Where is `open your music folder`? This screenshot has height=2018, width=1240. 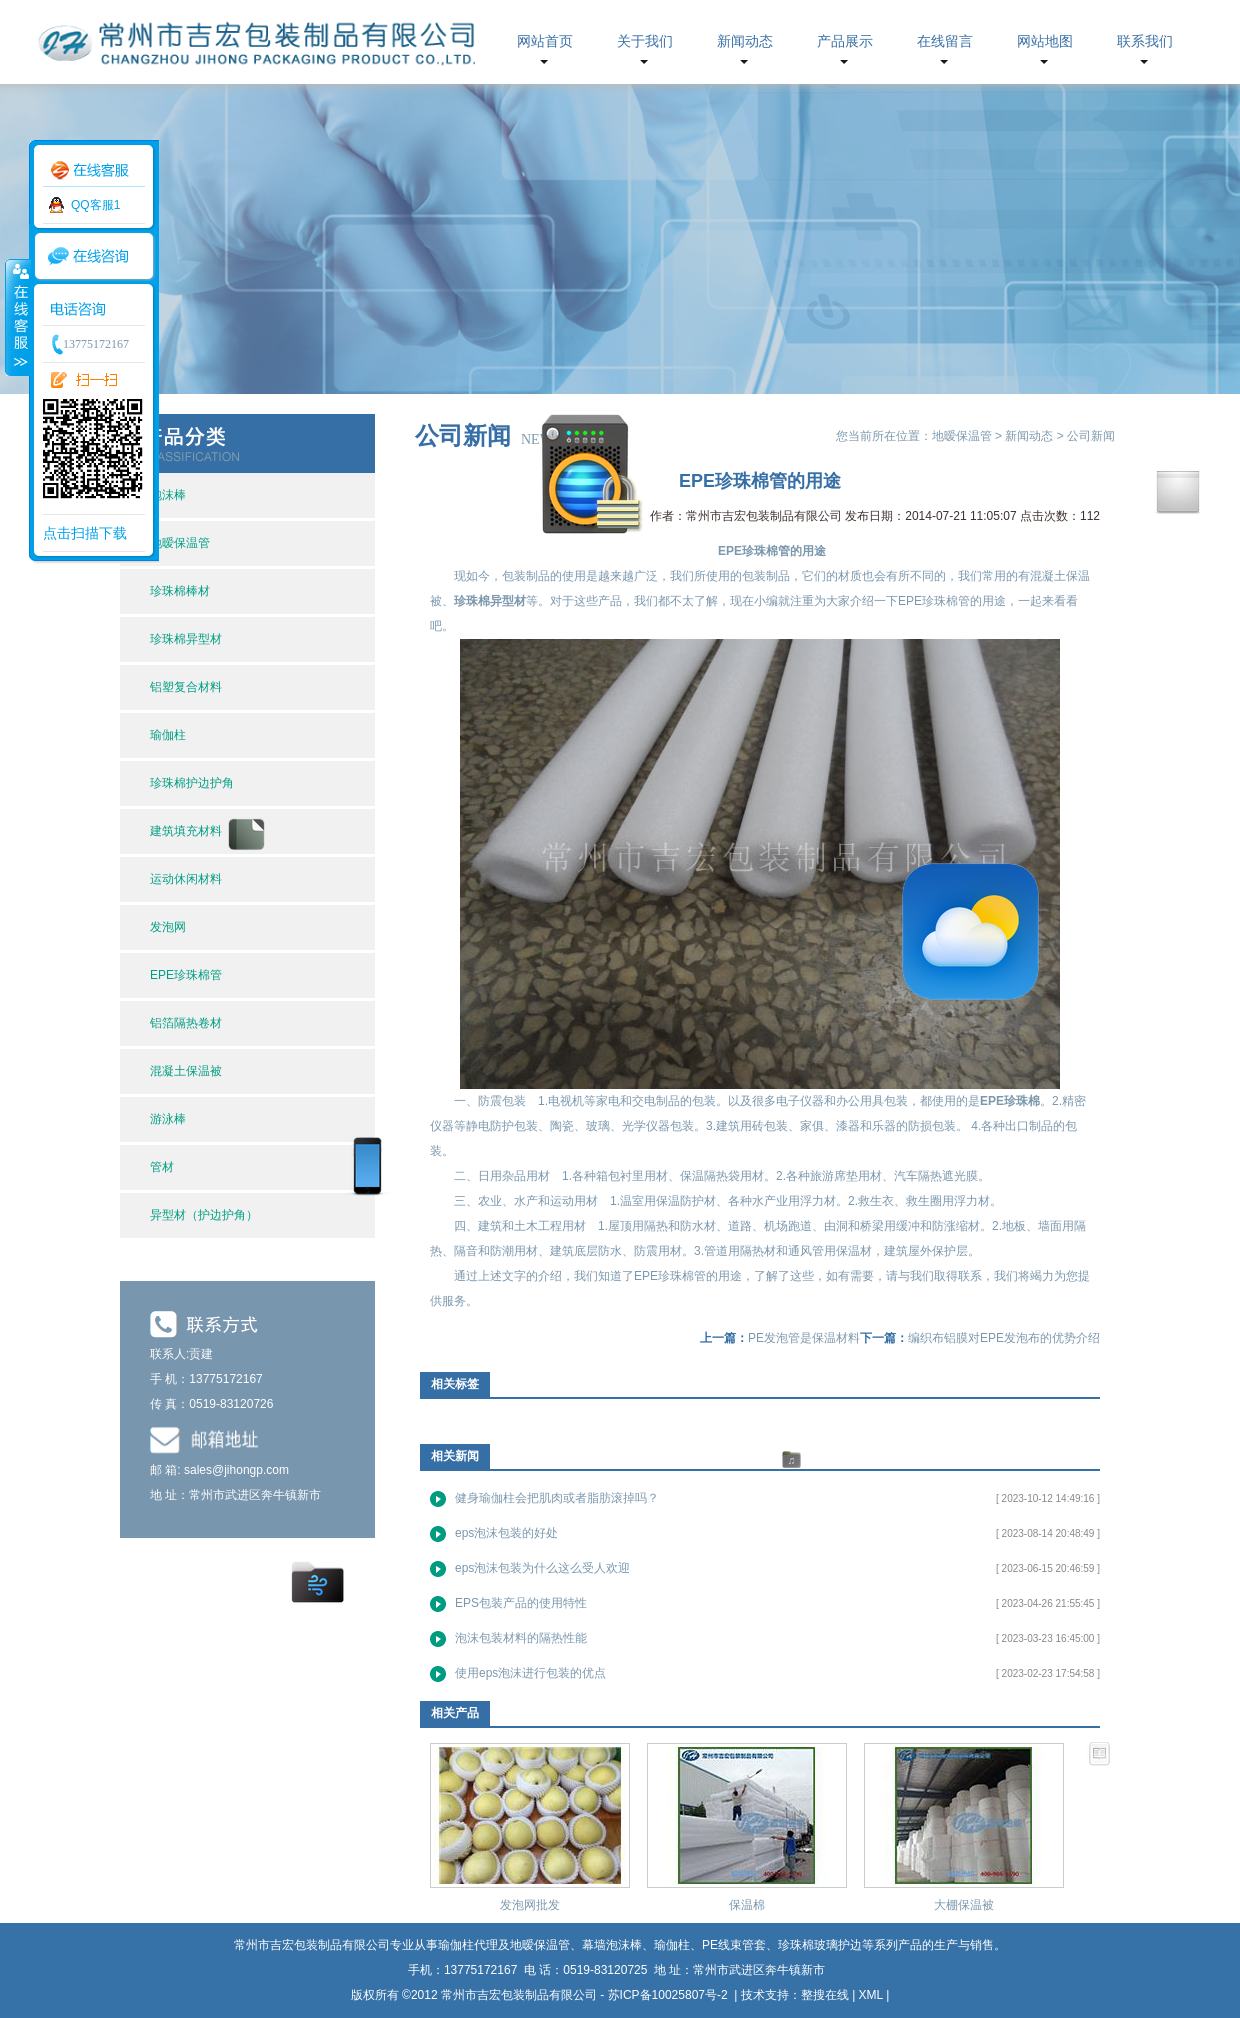
open your music folder is located at coordinates (791, 1459).